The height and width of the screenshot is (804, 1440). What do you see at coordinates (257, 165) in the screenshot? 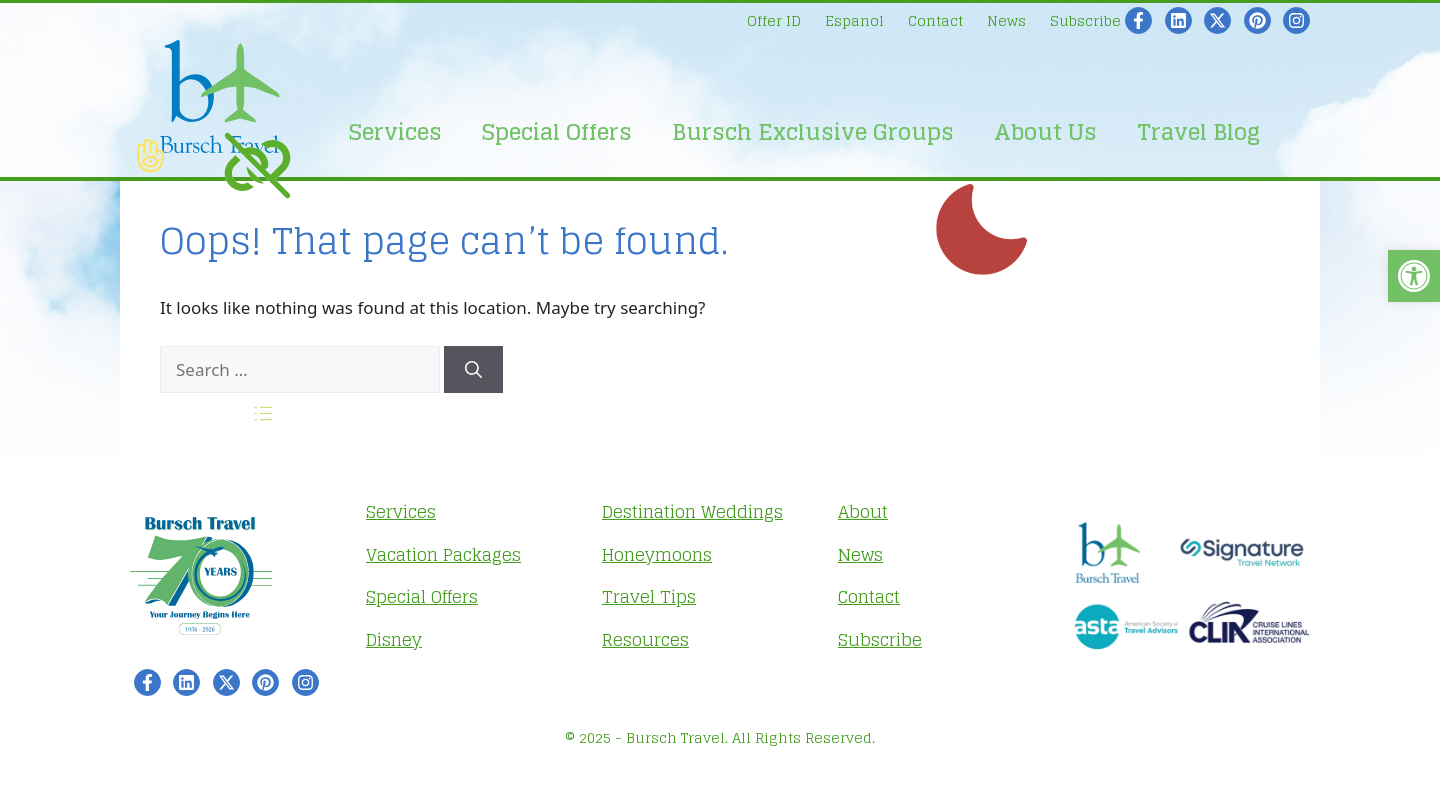
I see `unlink or disconnect items` at bounding box center [257, 165].